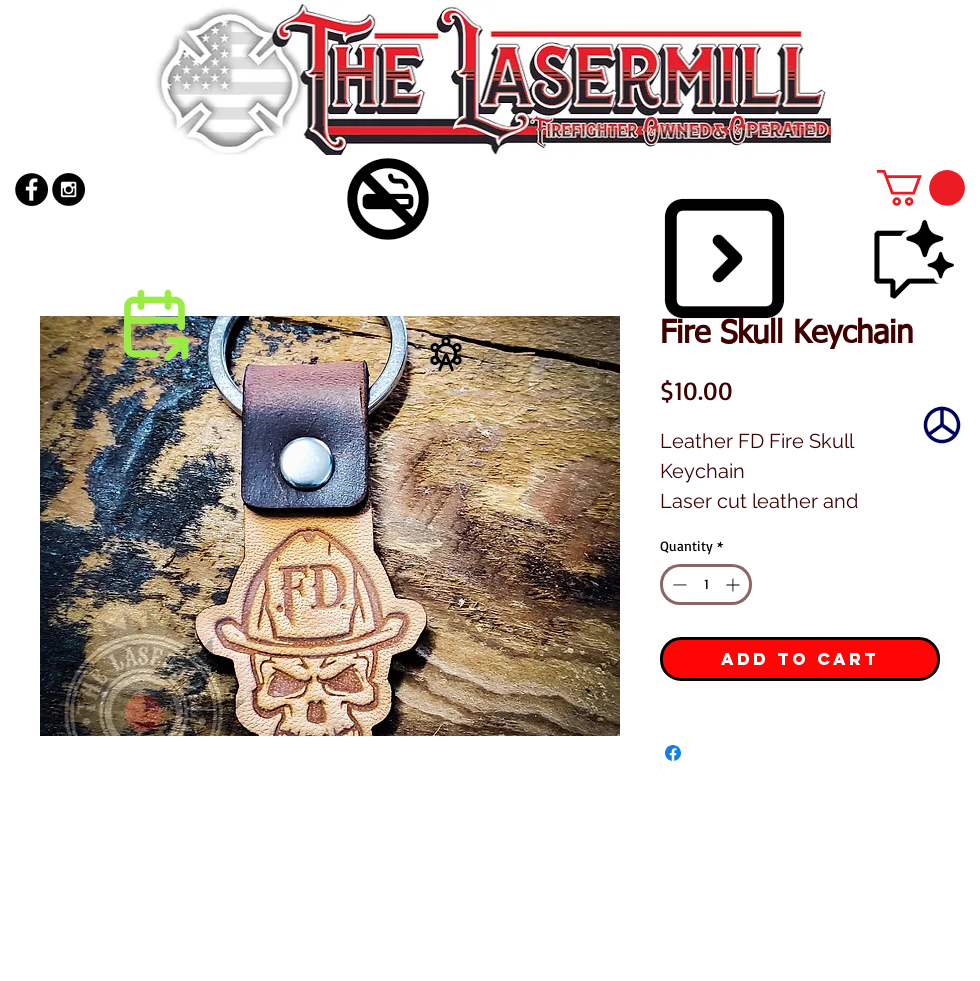 The width and height of the screenshot is (980, 981). What do you see at coordinates (154, 323) in the screenshot?
I see `share a calendar event` at bounding box center [154, 323].